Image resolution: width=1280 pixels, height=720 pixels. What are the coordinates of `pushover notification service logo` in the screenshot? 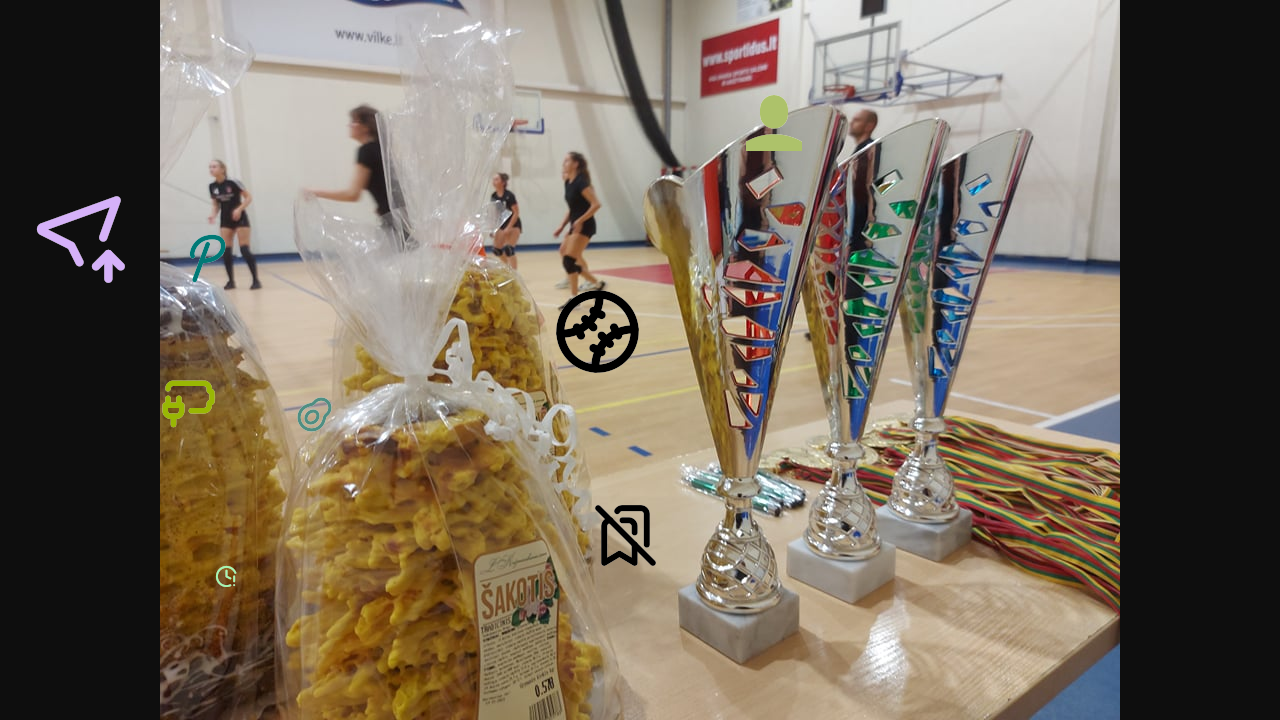 It's located at (206, 258).